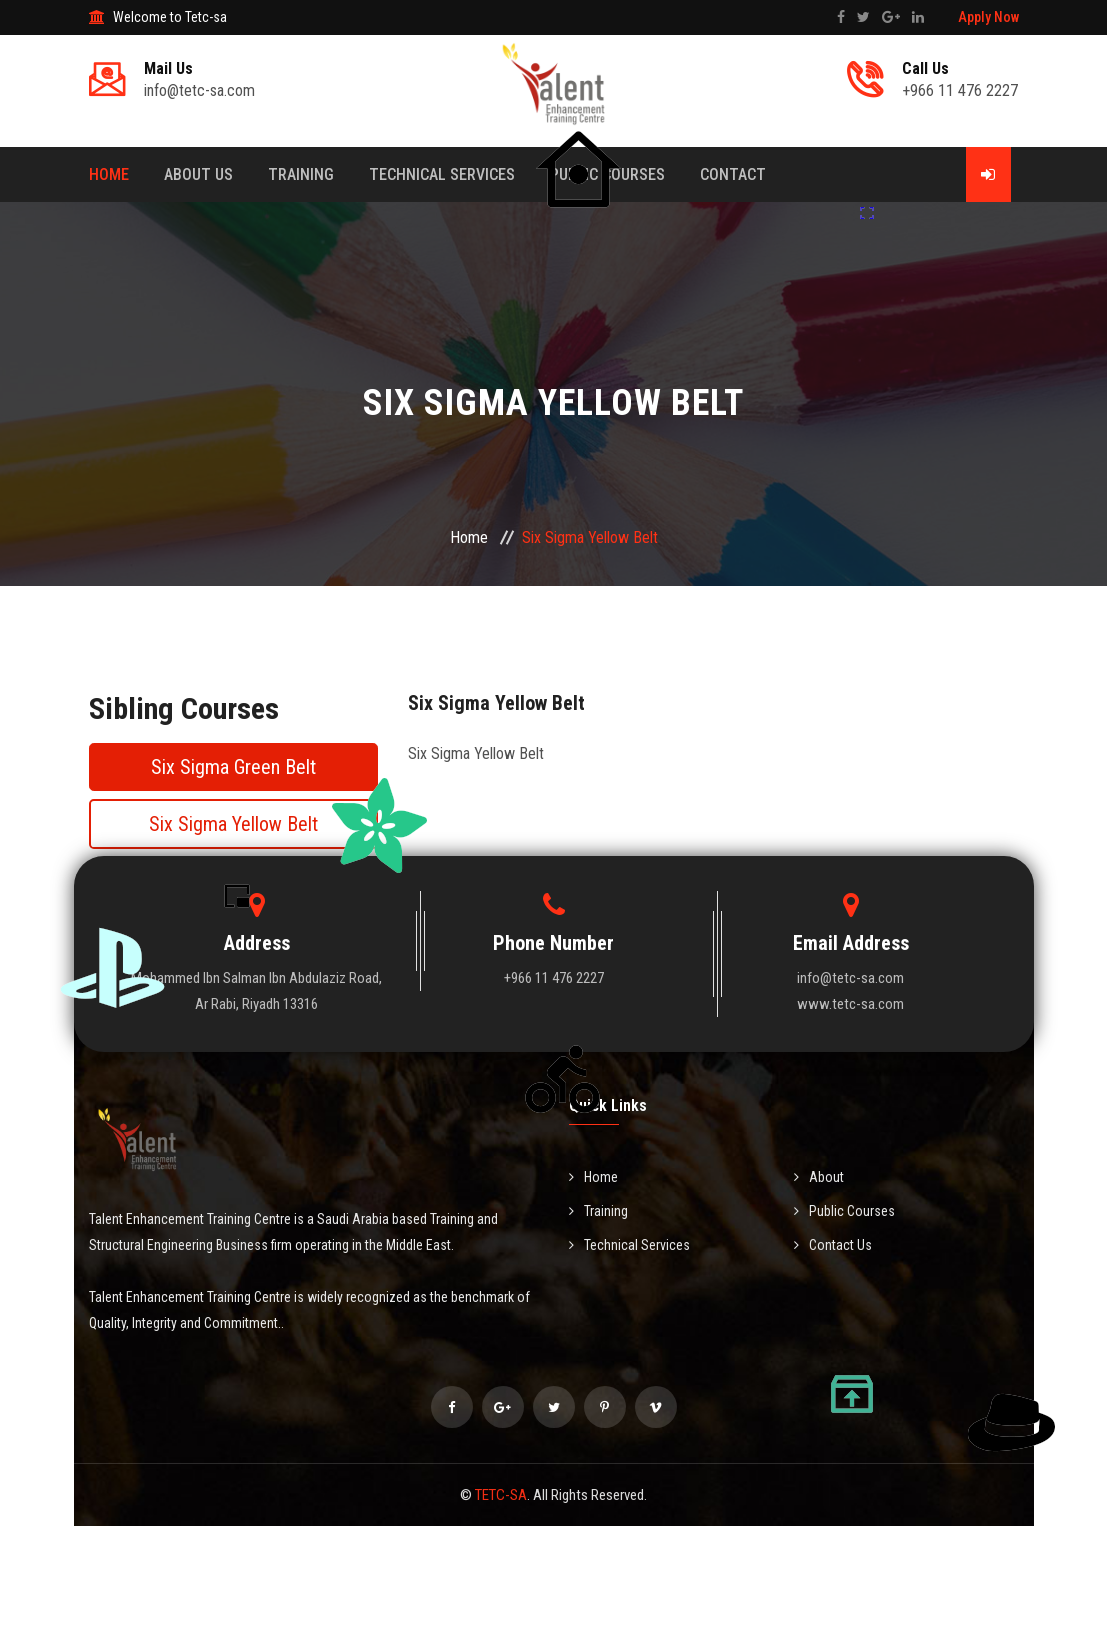  I want to click on navigate to home screen, so click(578, 172).